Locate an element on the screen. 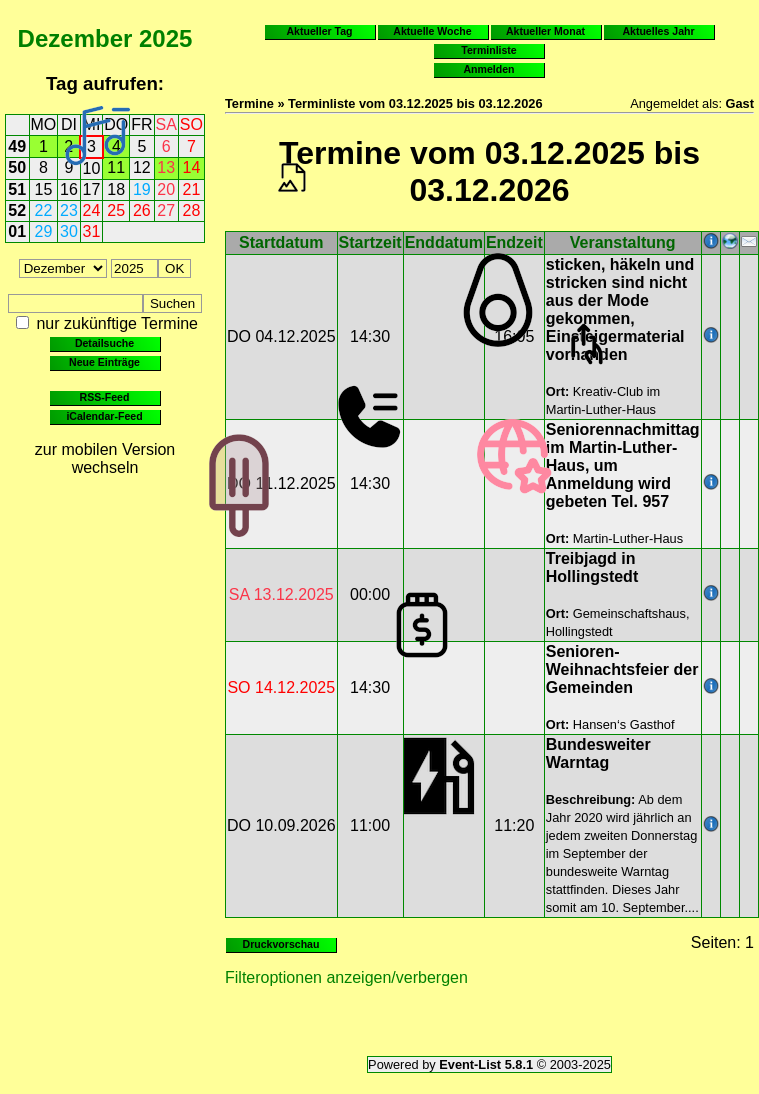 This screenshot has width=759, height=1094. find nearby electric vehicle charging stations is located at coordinates (438, 776).